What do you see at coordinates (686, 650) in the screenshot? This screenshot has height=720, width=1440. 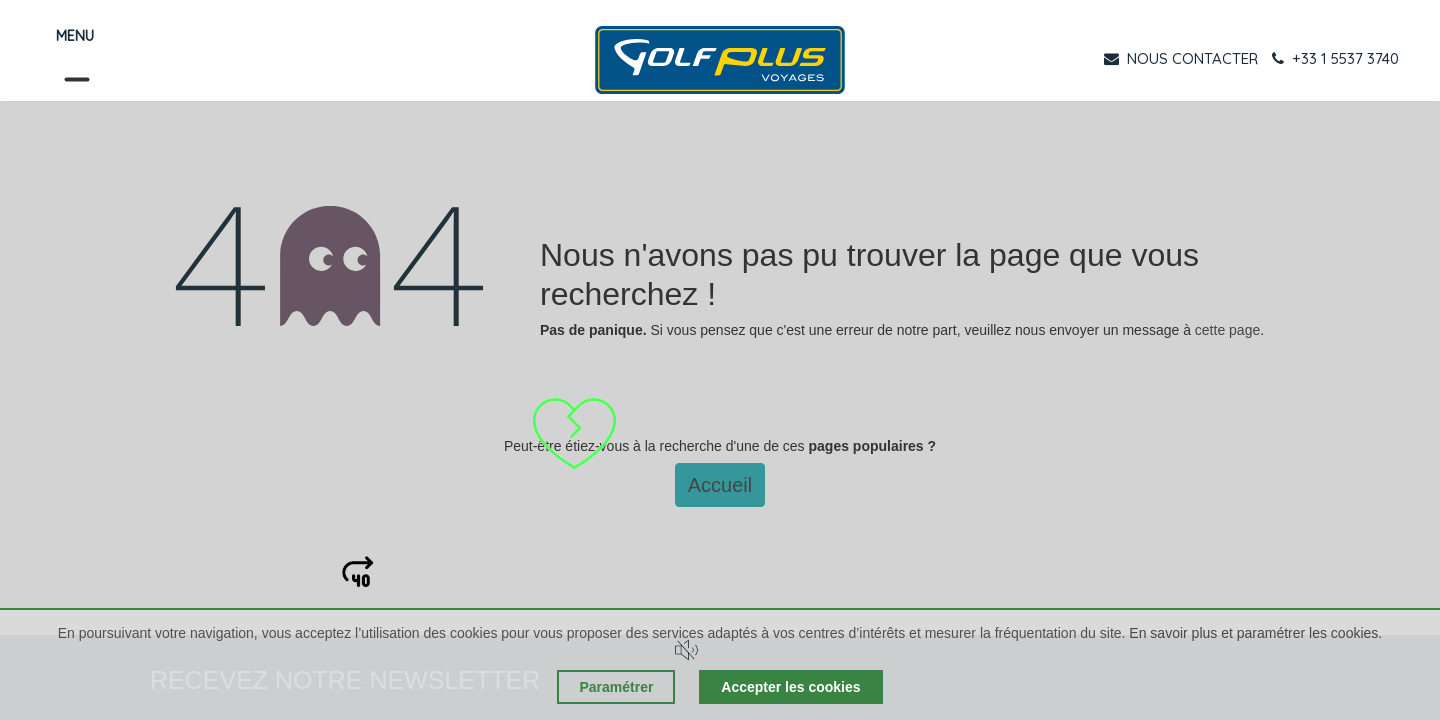 I see `mute audio or sound` at bounding box center [686, 650].